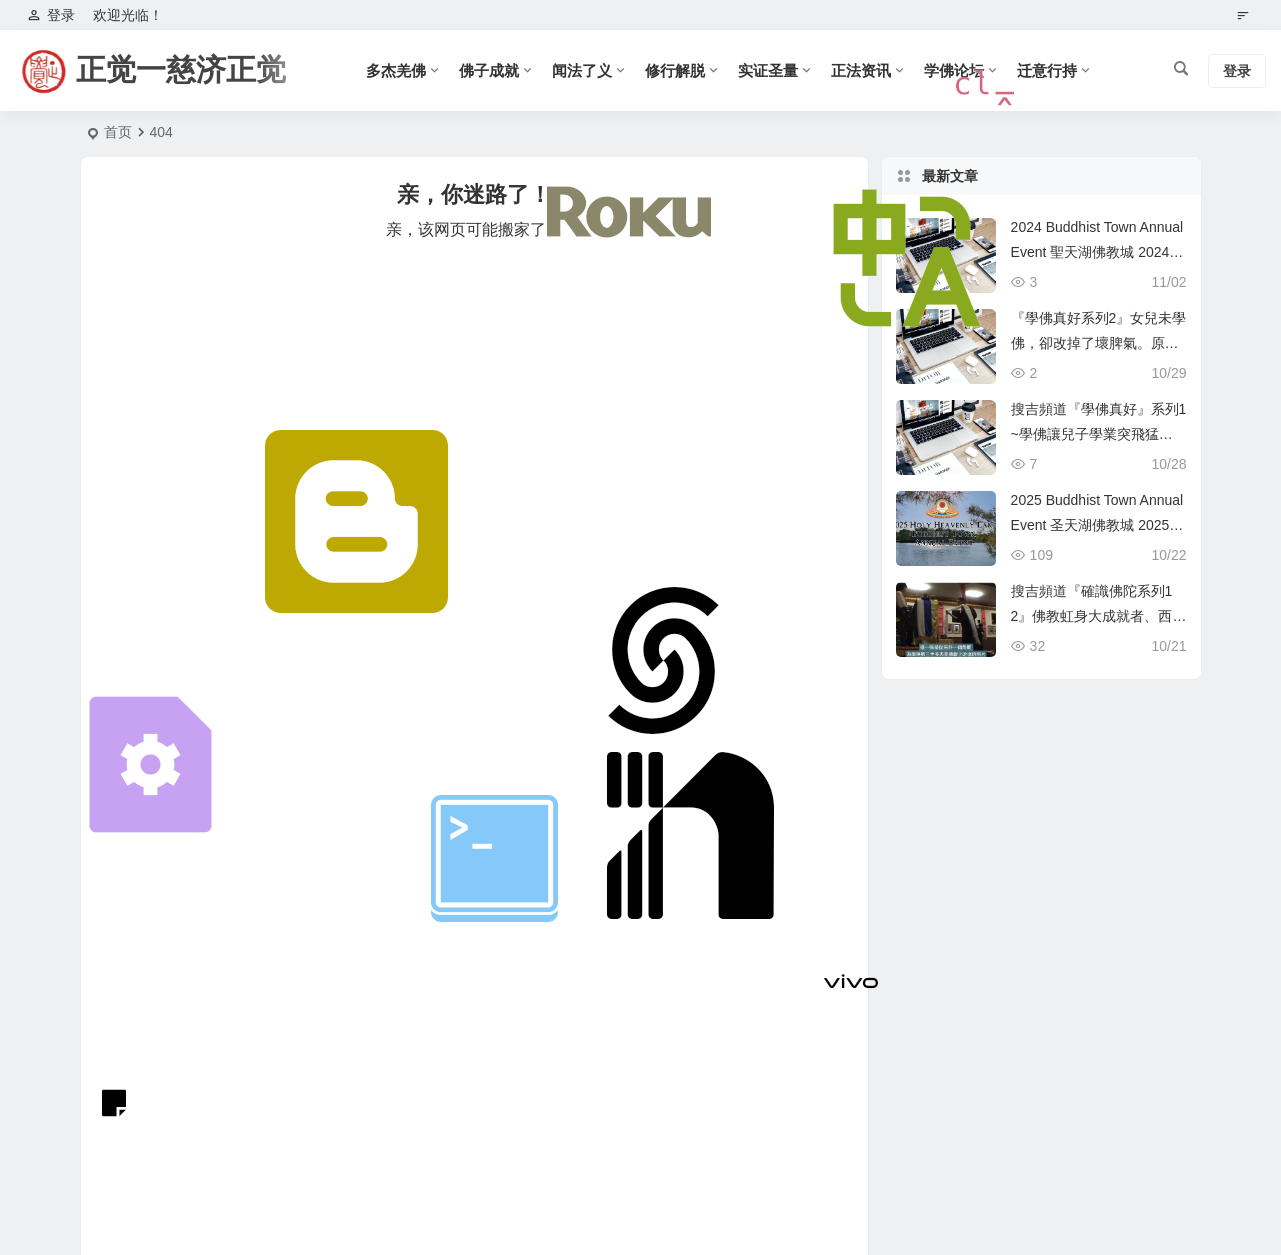 This screenshot has width=1281, height=1255. What do you see at coordinates (356, 521) in the screenshot?
I see `open Blogger app` at bounding box center [356, 521].